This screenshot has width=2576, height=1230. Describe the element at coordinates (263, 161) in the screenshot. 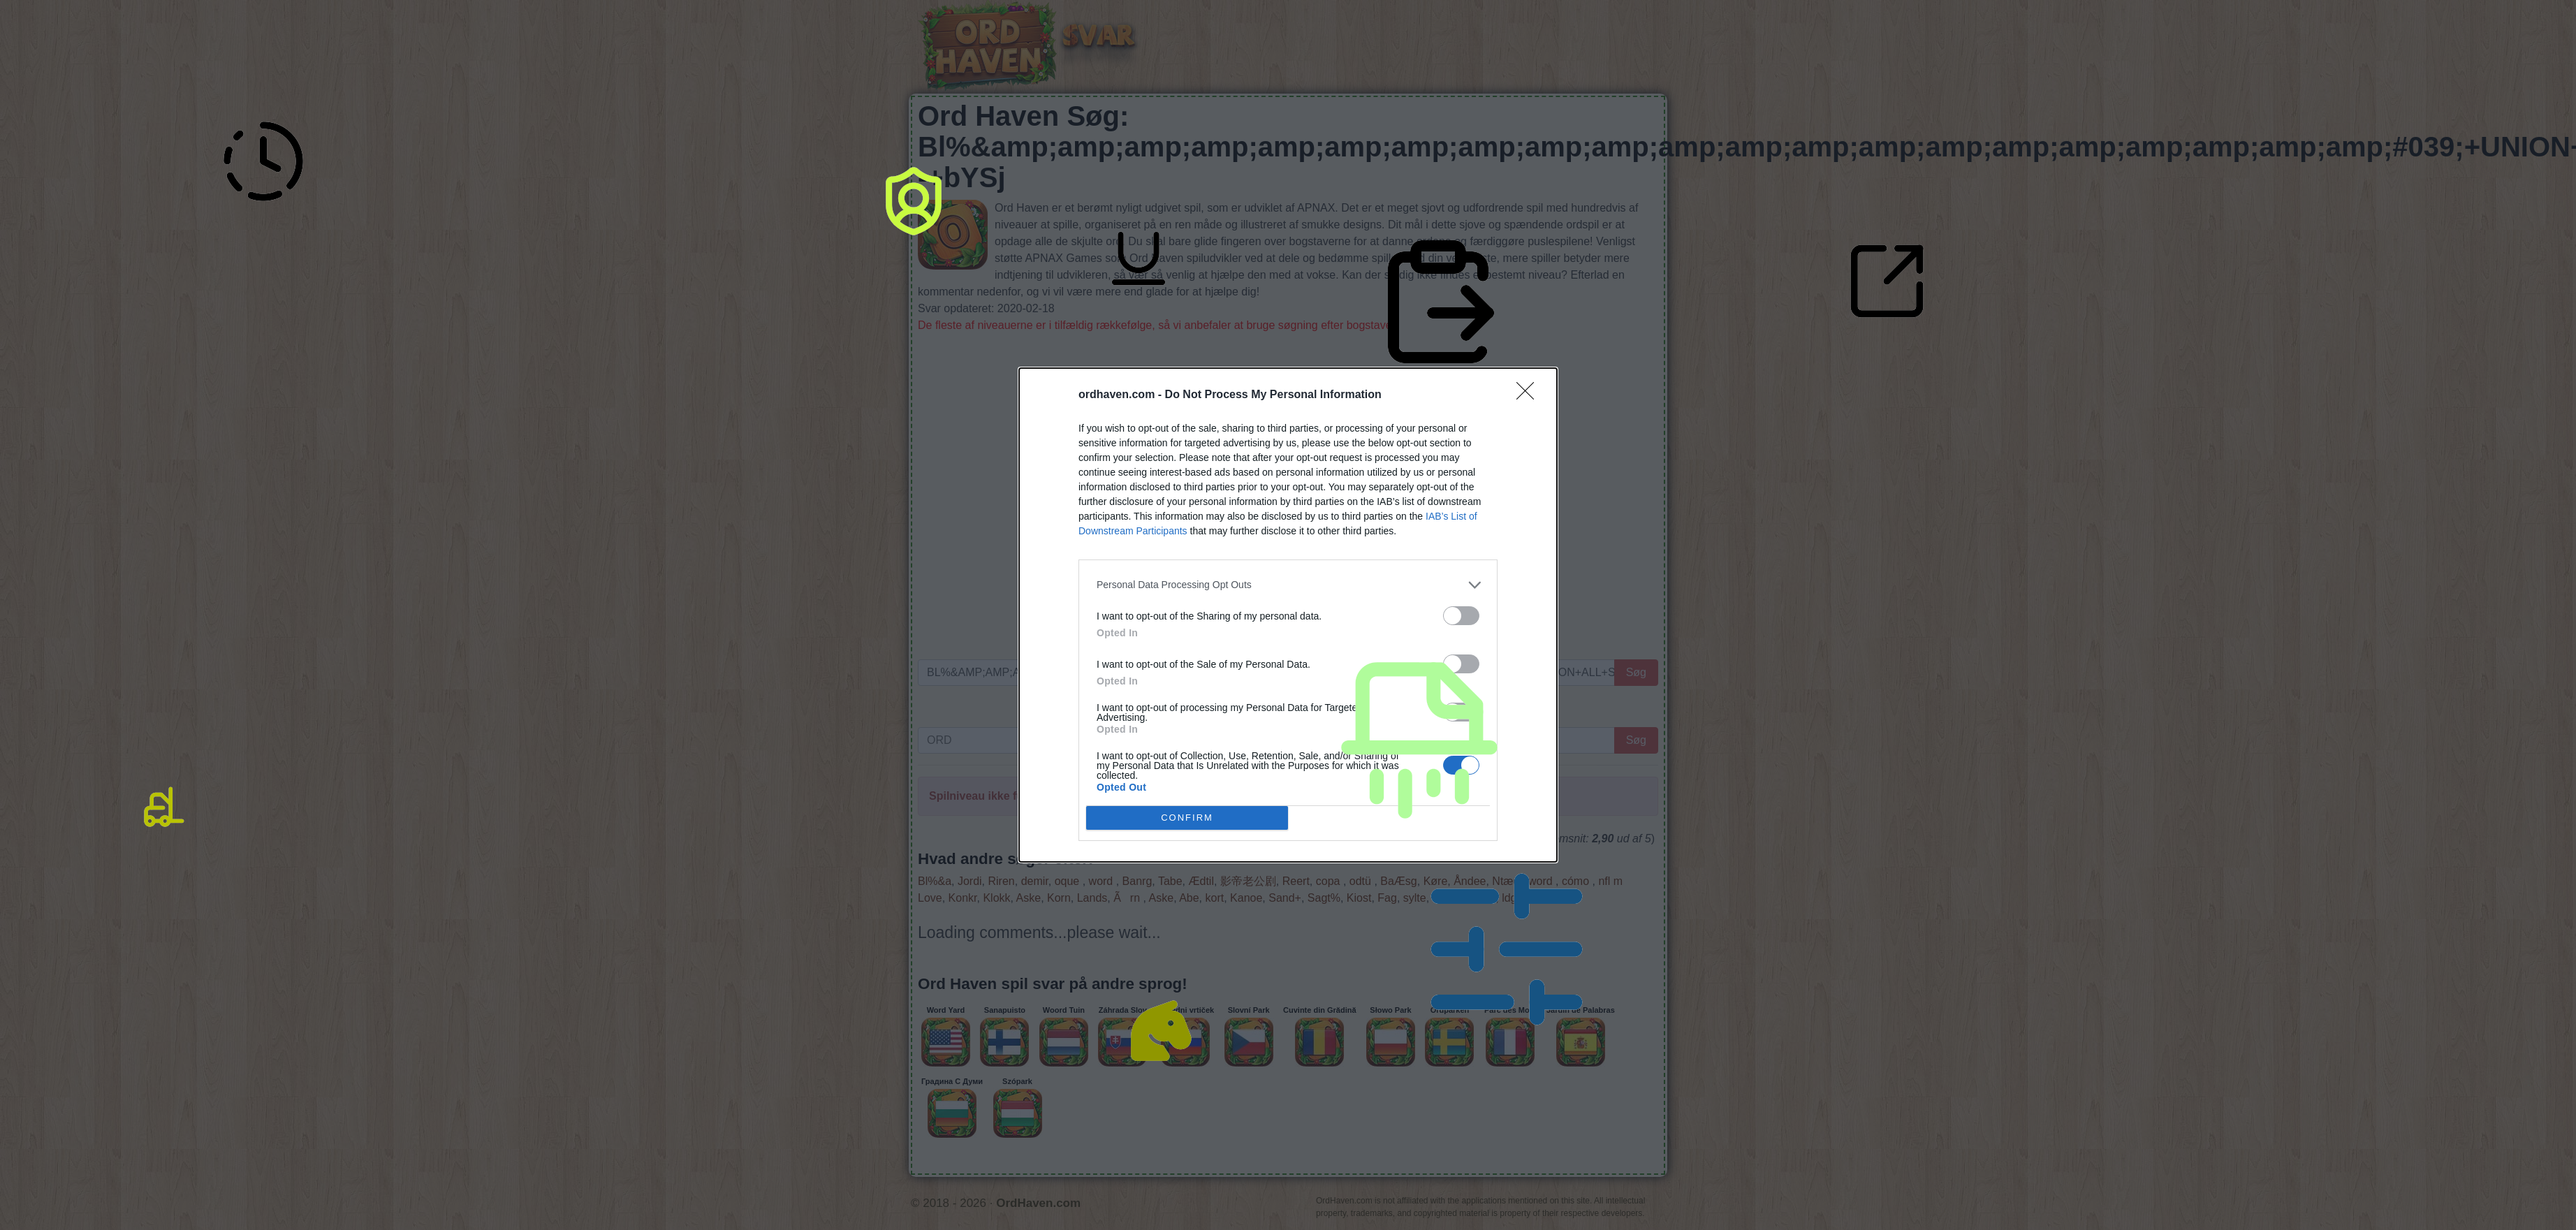

I see `indicates expiring or temporary content` at that location.